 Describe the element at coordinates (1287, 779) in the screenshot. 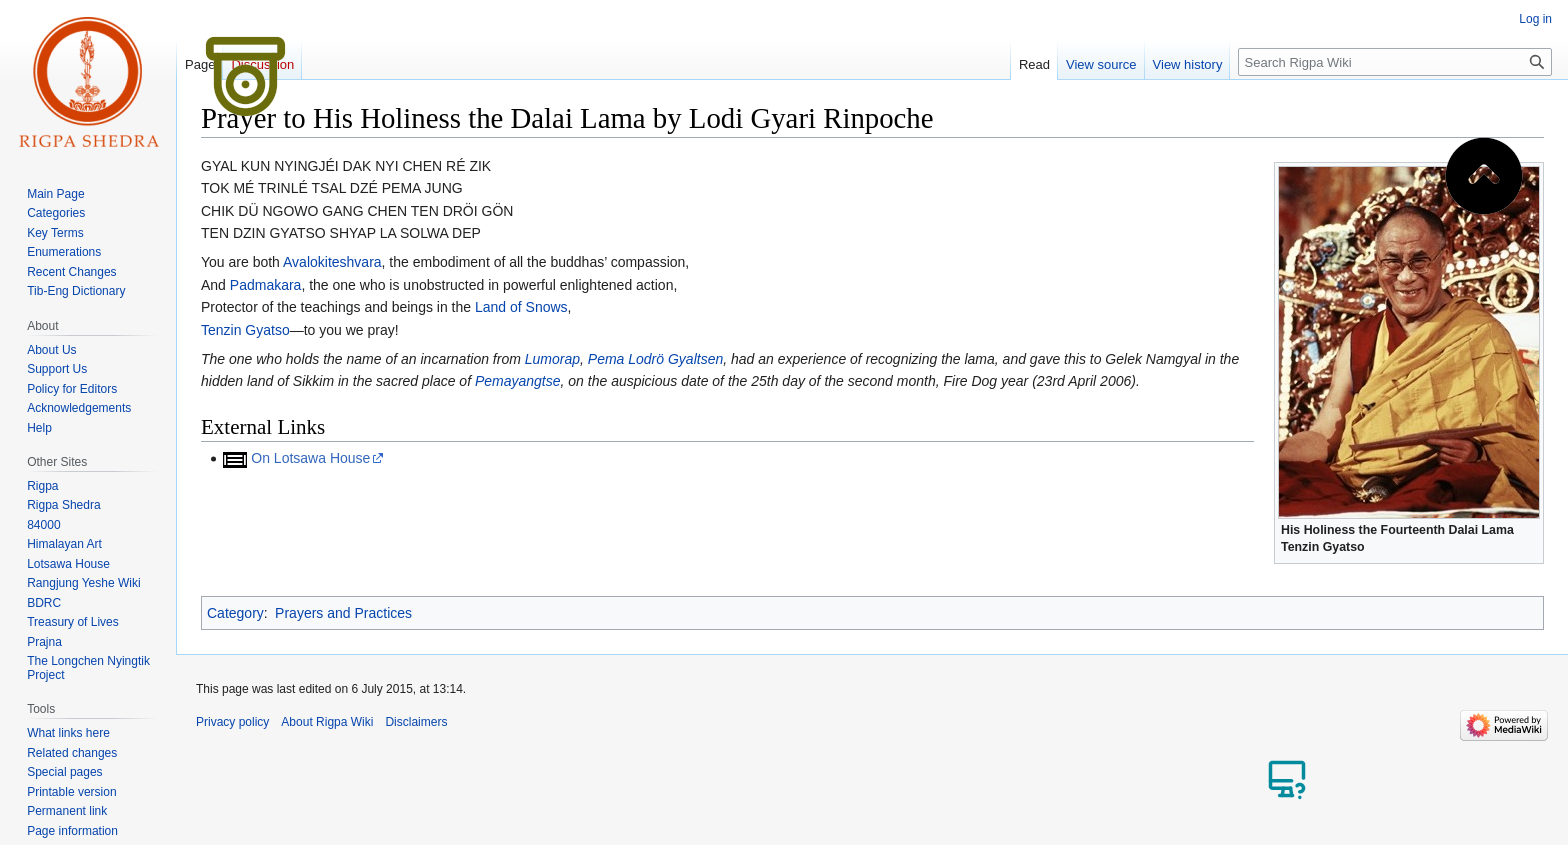

I see `get help or support for your desktop device` at that location.